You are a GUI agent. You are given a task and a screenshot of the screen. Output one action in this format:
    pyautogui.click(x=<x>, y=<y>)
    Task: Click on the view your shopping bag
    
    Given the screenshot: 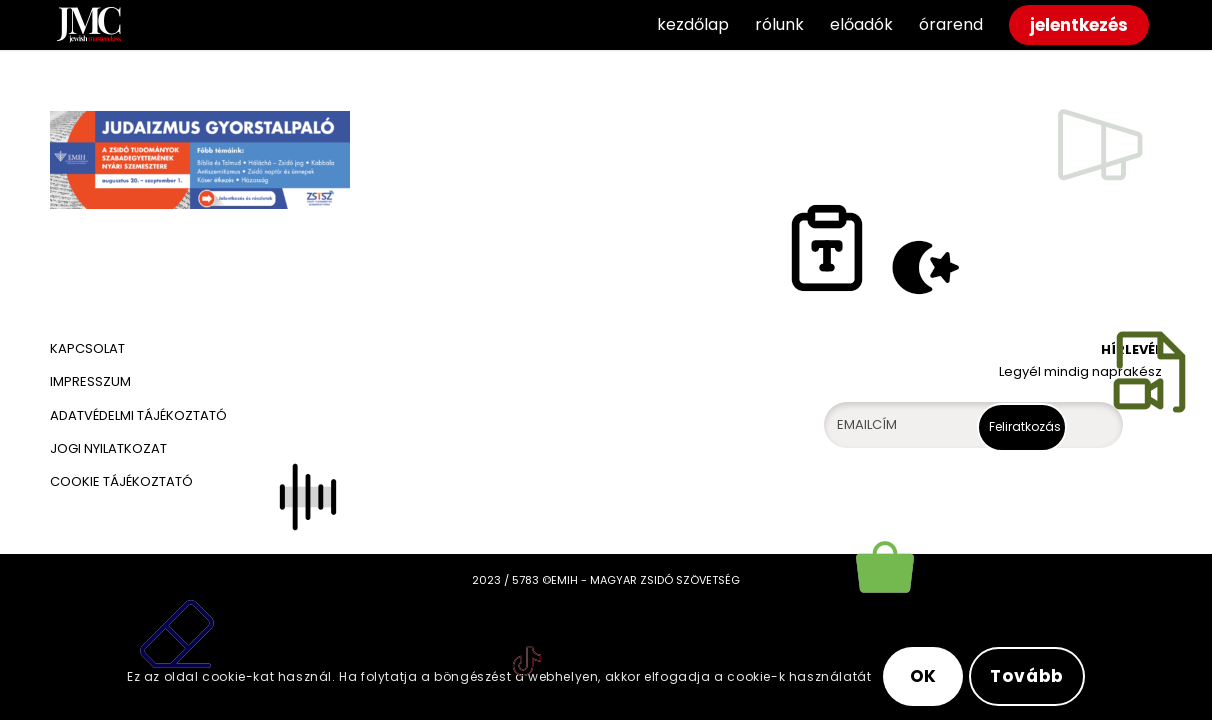 What is the action you would take?
    pyautogui.click(x=885, y=570)
    